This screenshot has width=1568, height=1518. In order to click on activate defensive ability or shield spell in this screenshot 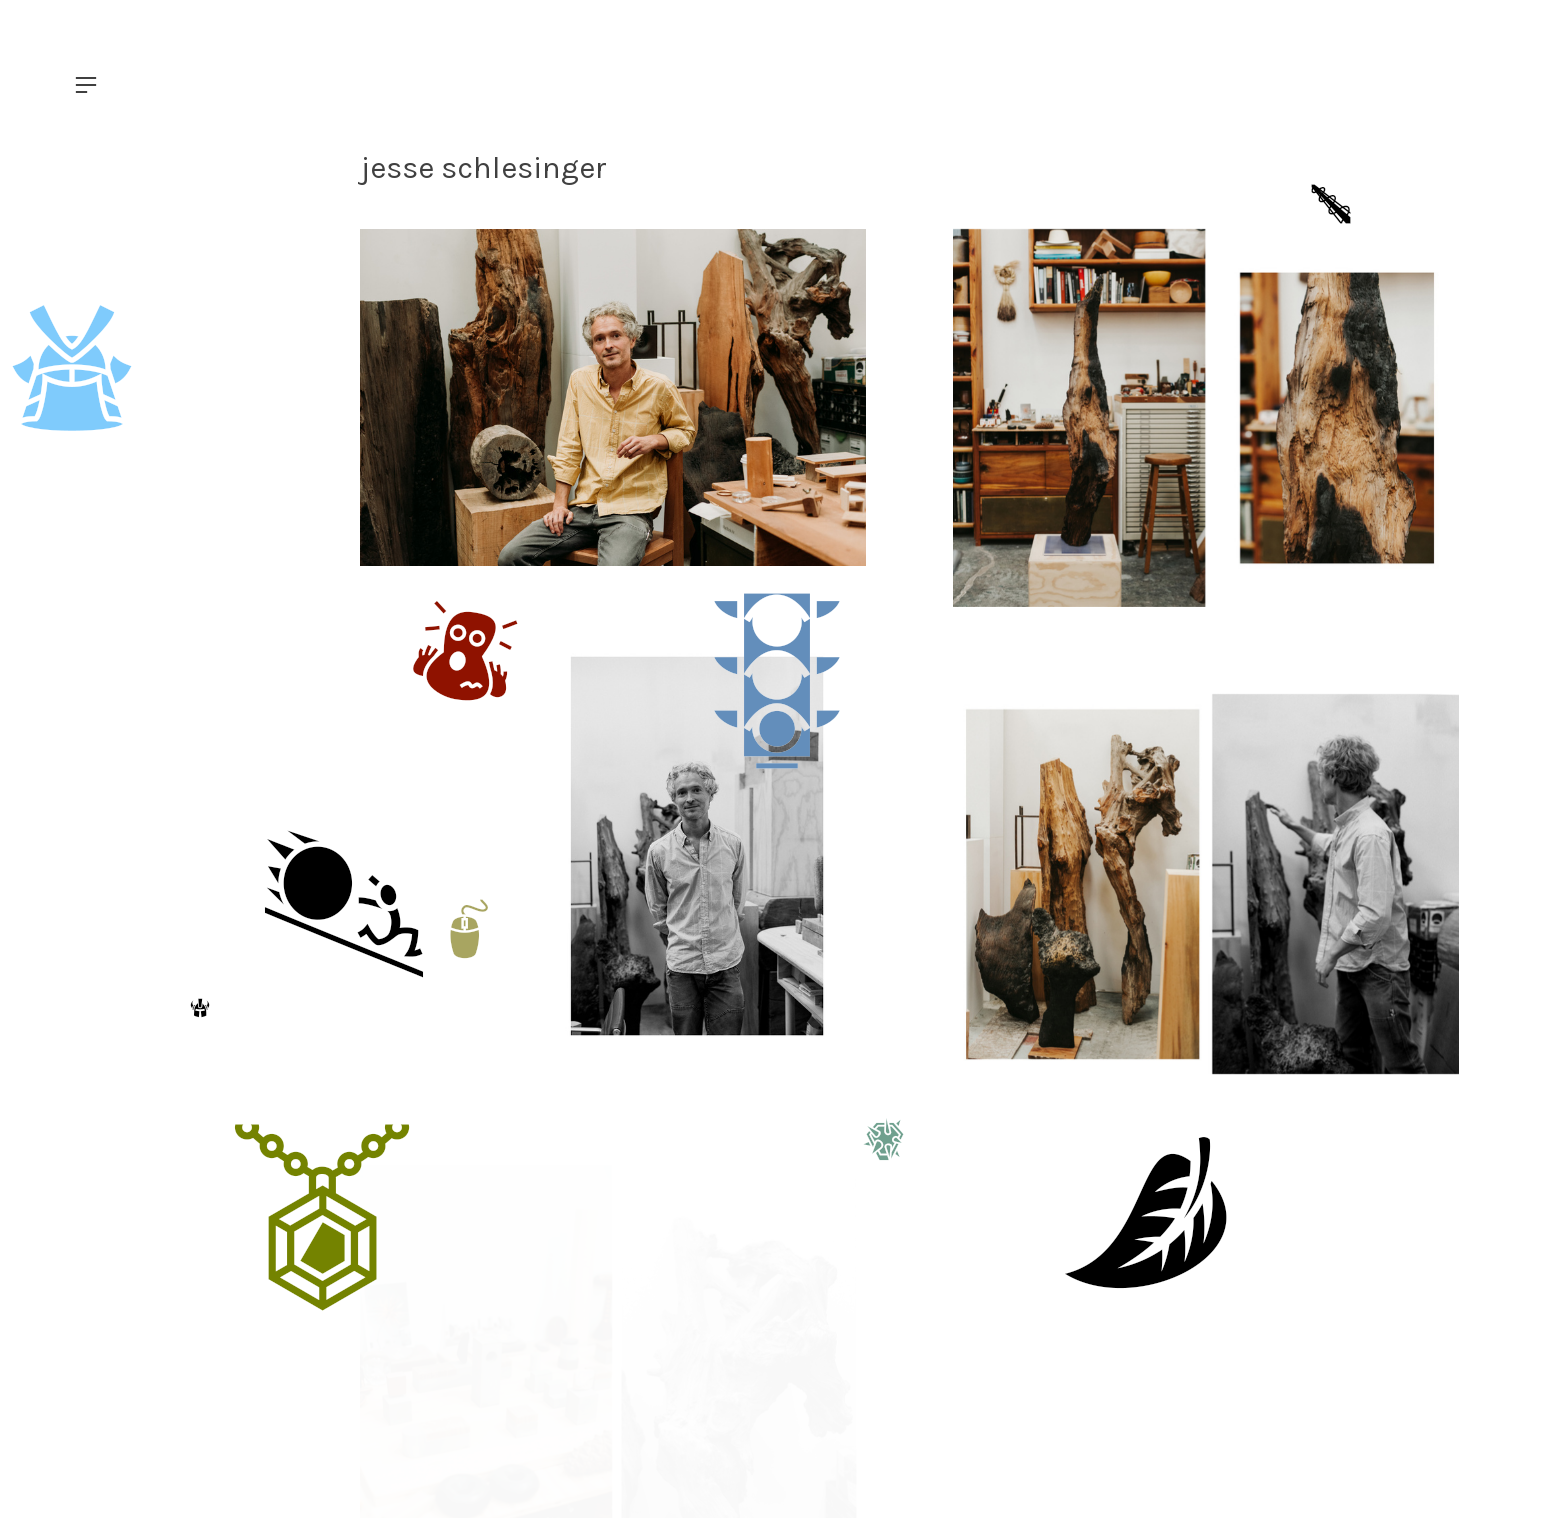, I will do `click(885, 1140)`.